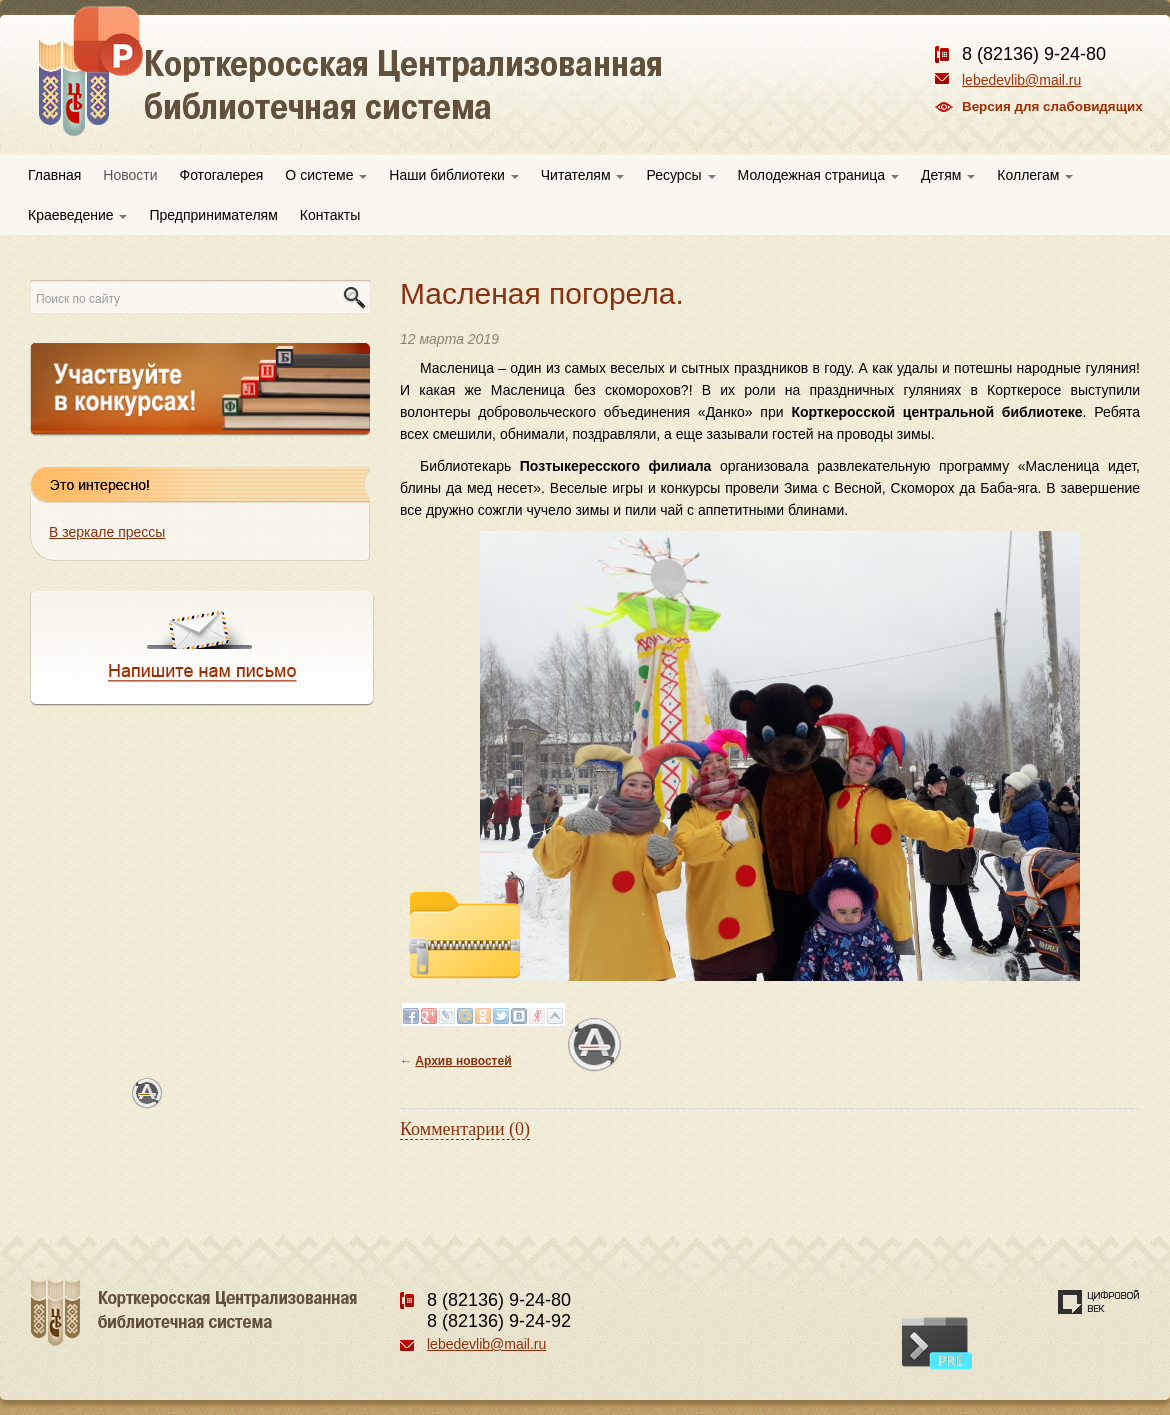 The width and height of the screenshot is (1170, 1415). What do you see at coordinates (106, 39) in the screenshot?
I see `open Microsoft PowerPoint` at bounding box center [106, 39].